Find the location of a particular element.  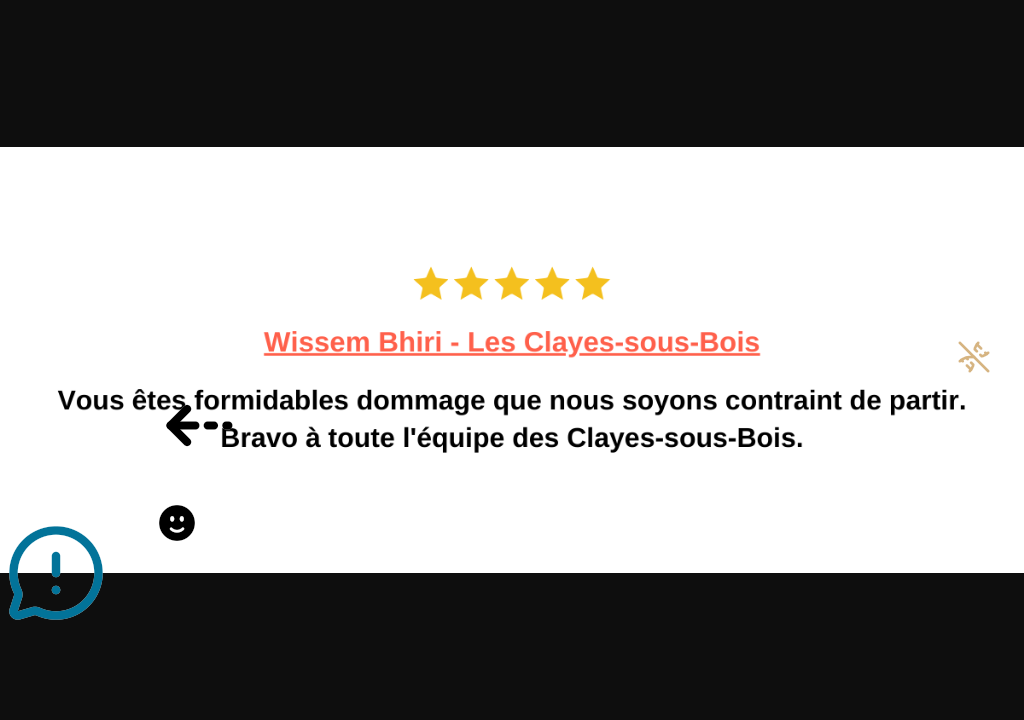

add an emoji or reaction is located at coordinates (177, 523).